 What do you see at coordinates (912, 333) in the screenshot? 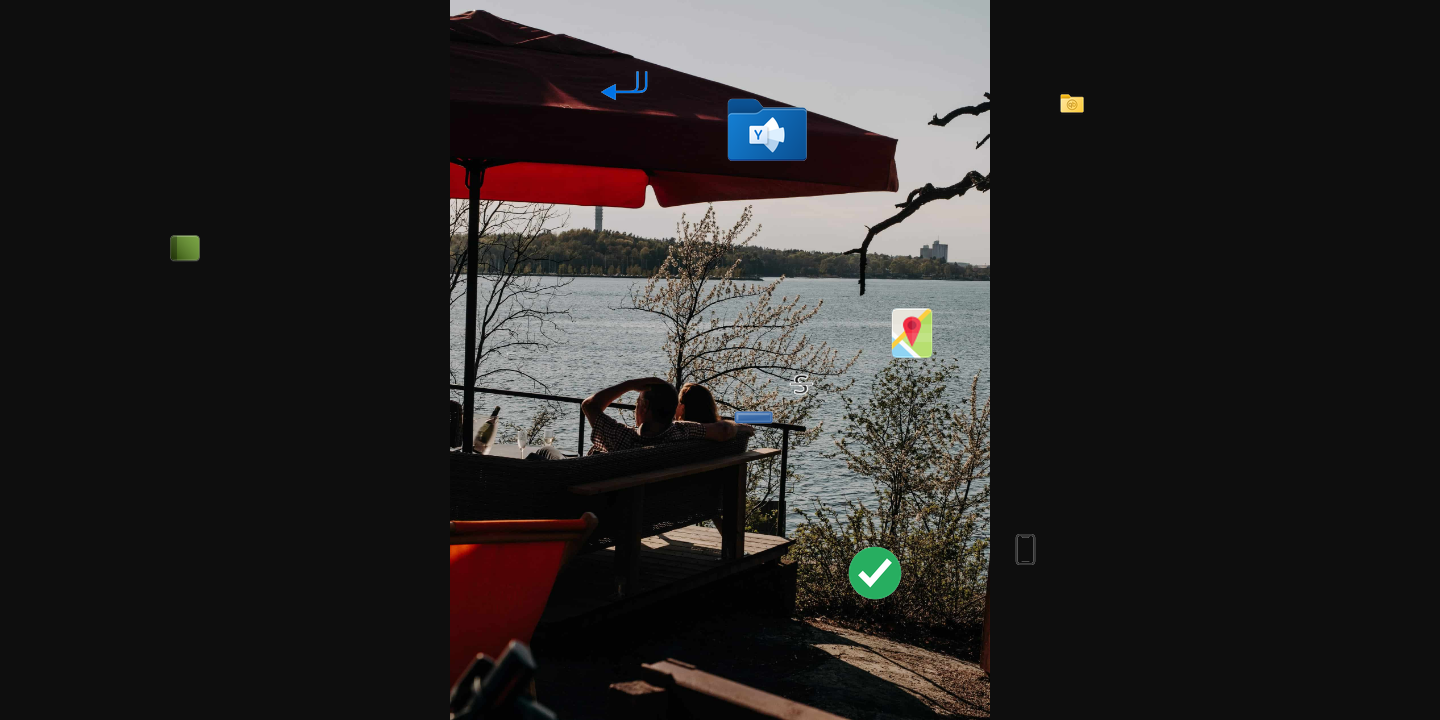
I see `a google earth kml file containing location data` at bounding box center [912, 333].